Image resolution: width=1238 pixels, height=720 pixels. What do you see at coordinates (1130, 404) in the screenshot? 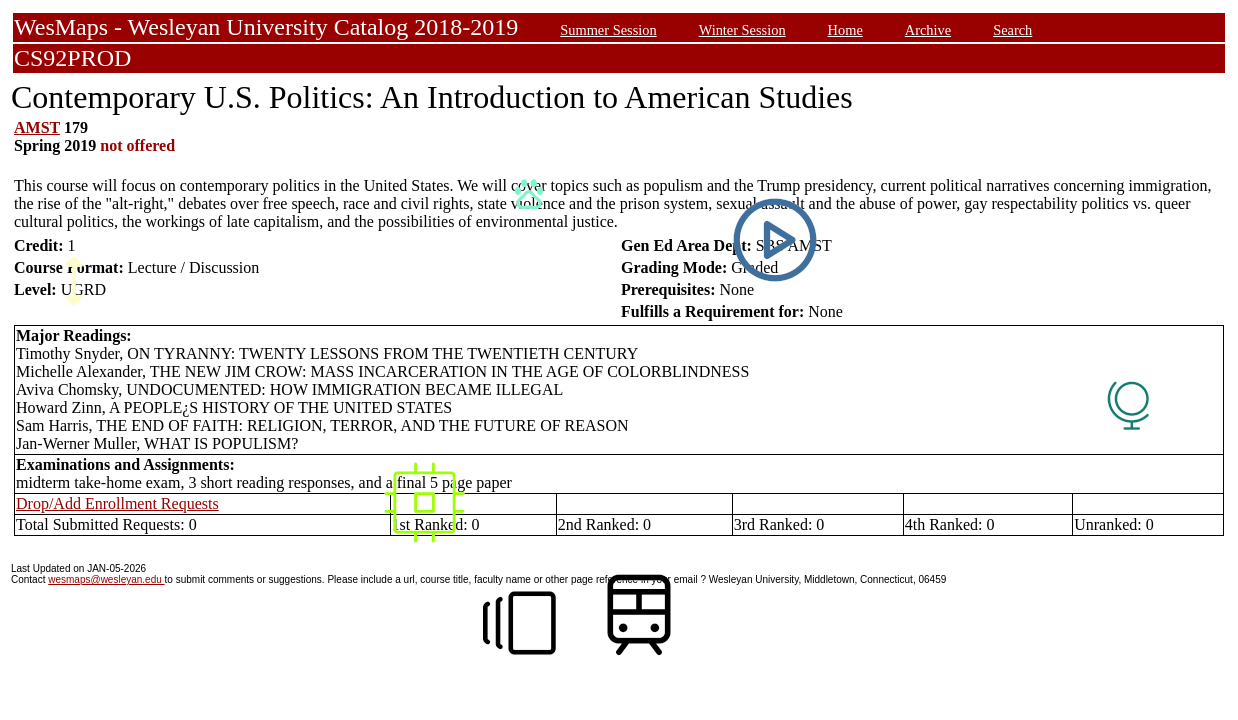
I see `access global or international settings` at bounding box center [1130, 404].